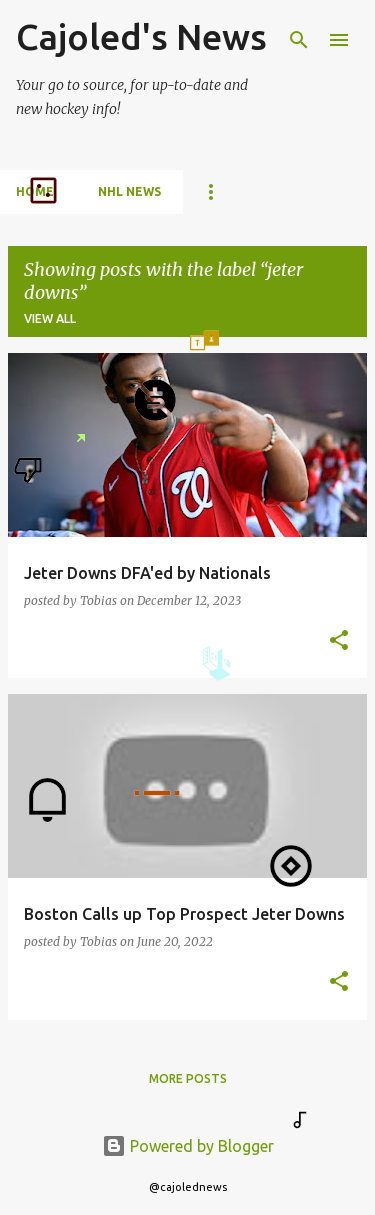 The image size is (375, 1215). Describe the element at coordinates (28, 469) in the screenshot. I see `dislike or downvote content` at that location.